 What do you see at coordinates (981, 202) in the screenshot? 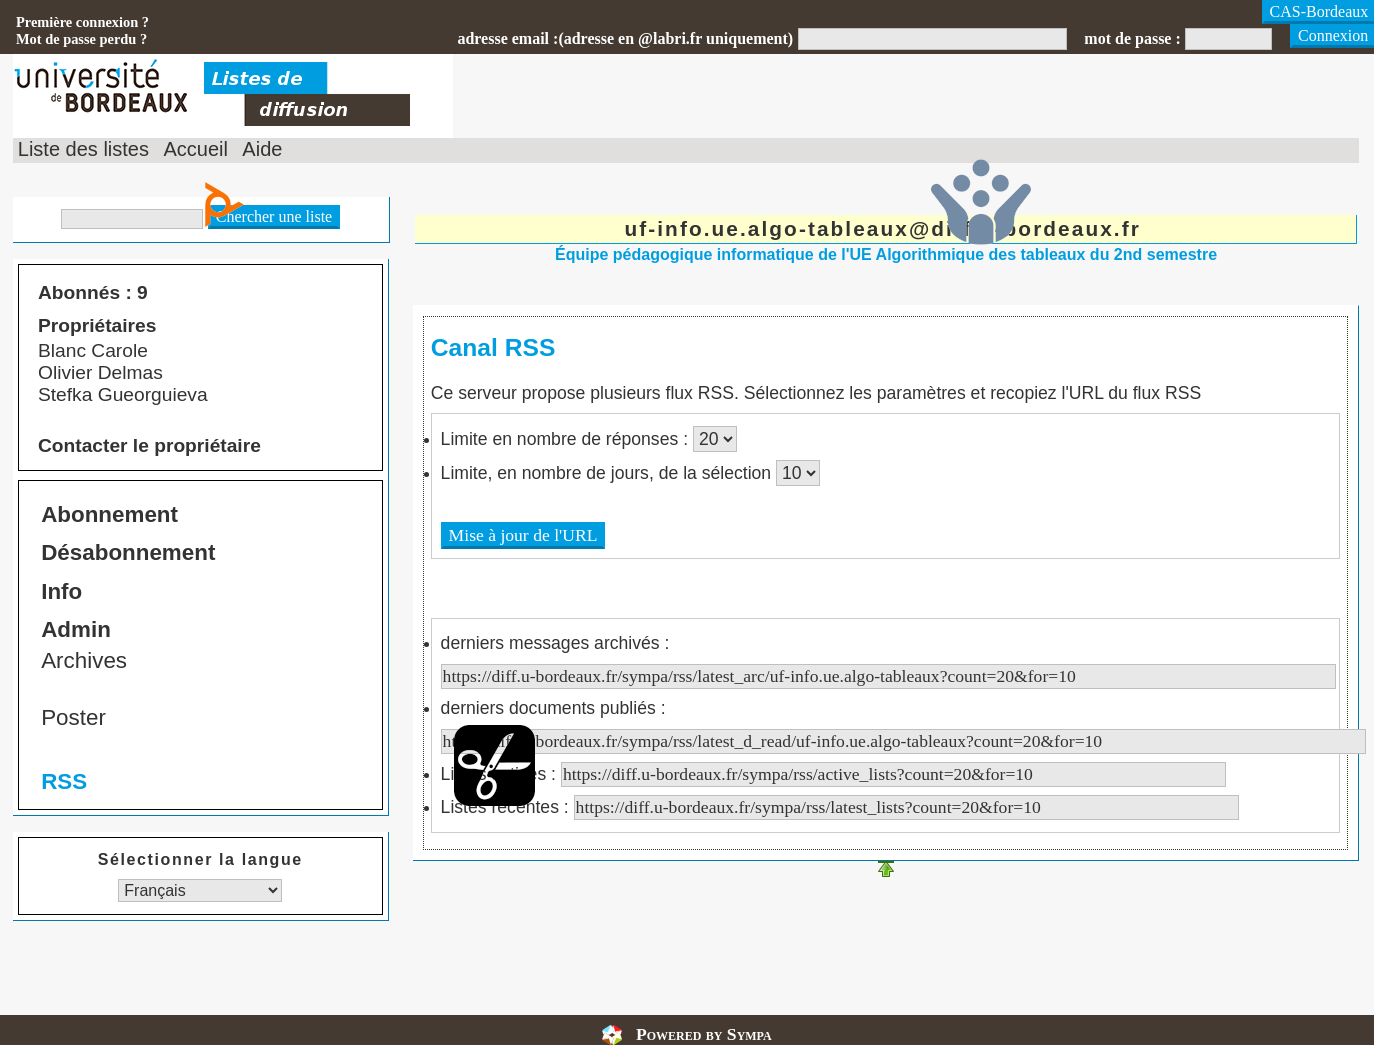
I see `open the Google Crowdsource app` at bounding box center [981, 202].